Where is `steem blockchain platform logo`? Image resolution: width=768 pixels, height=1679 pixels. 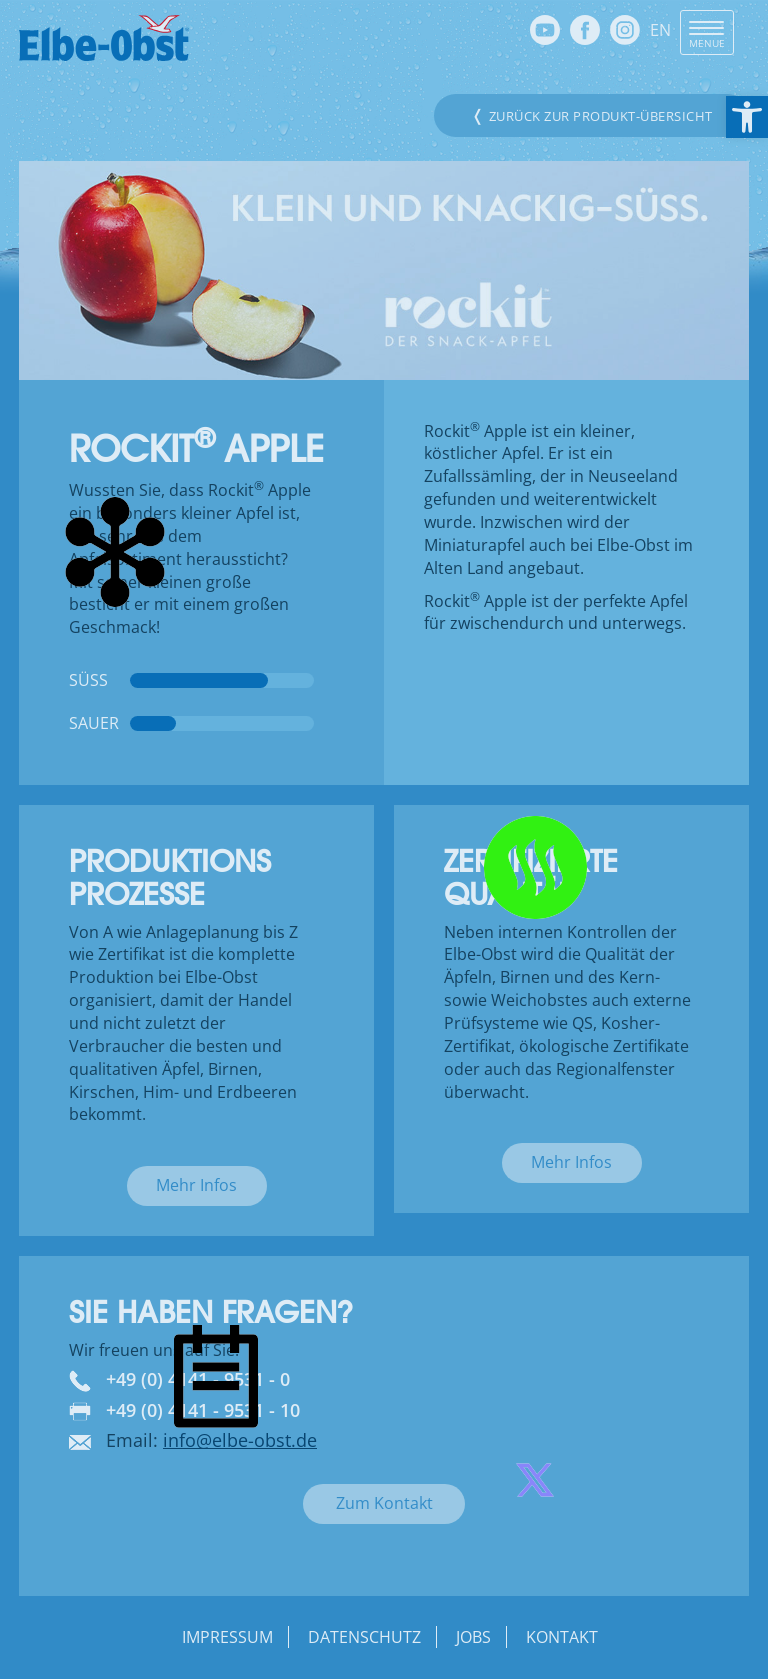
steem blockchain platform logo is located at coordinates (535, 867).